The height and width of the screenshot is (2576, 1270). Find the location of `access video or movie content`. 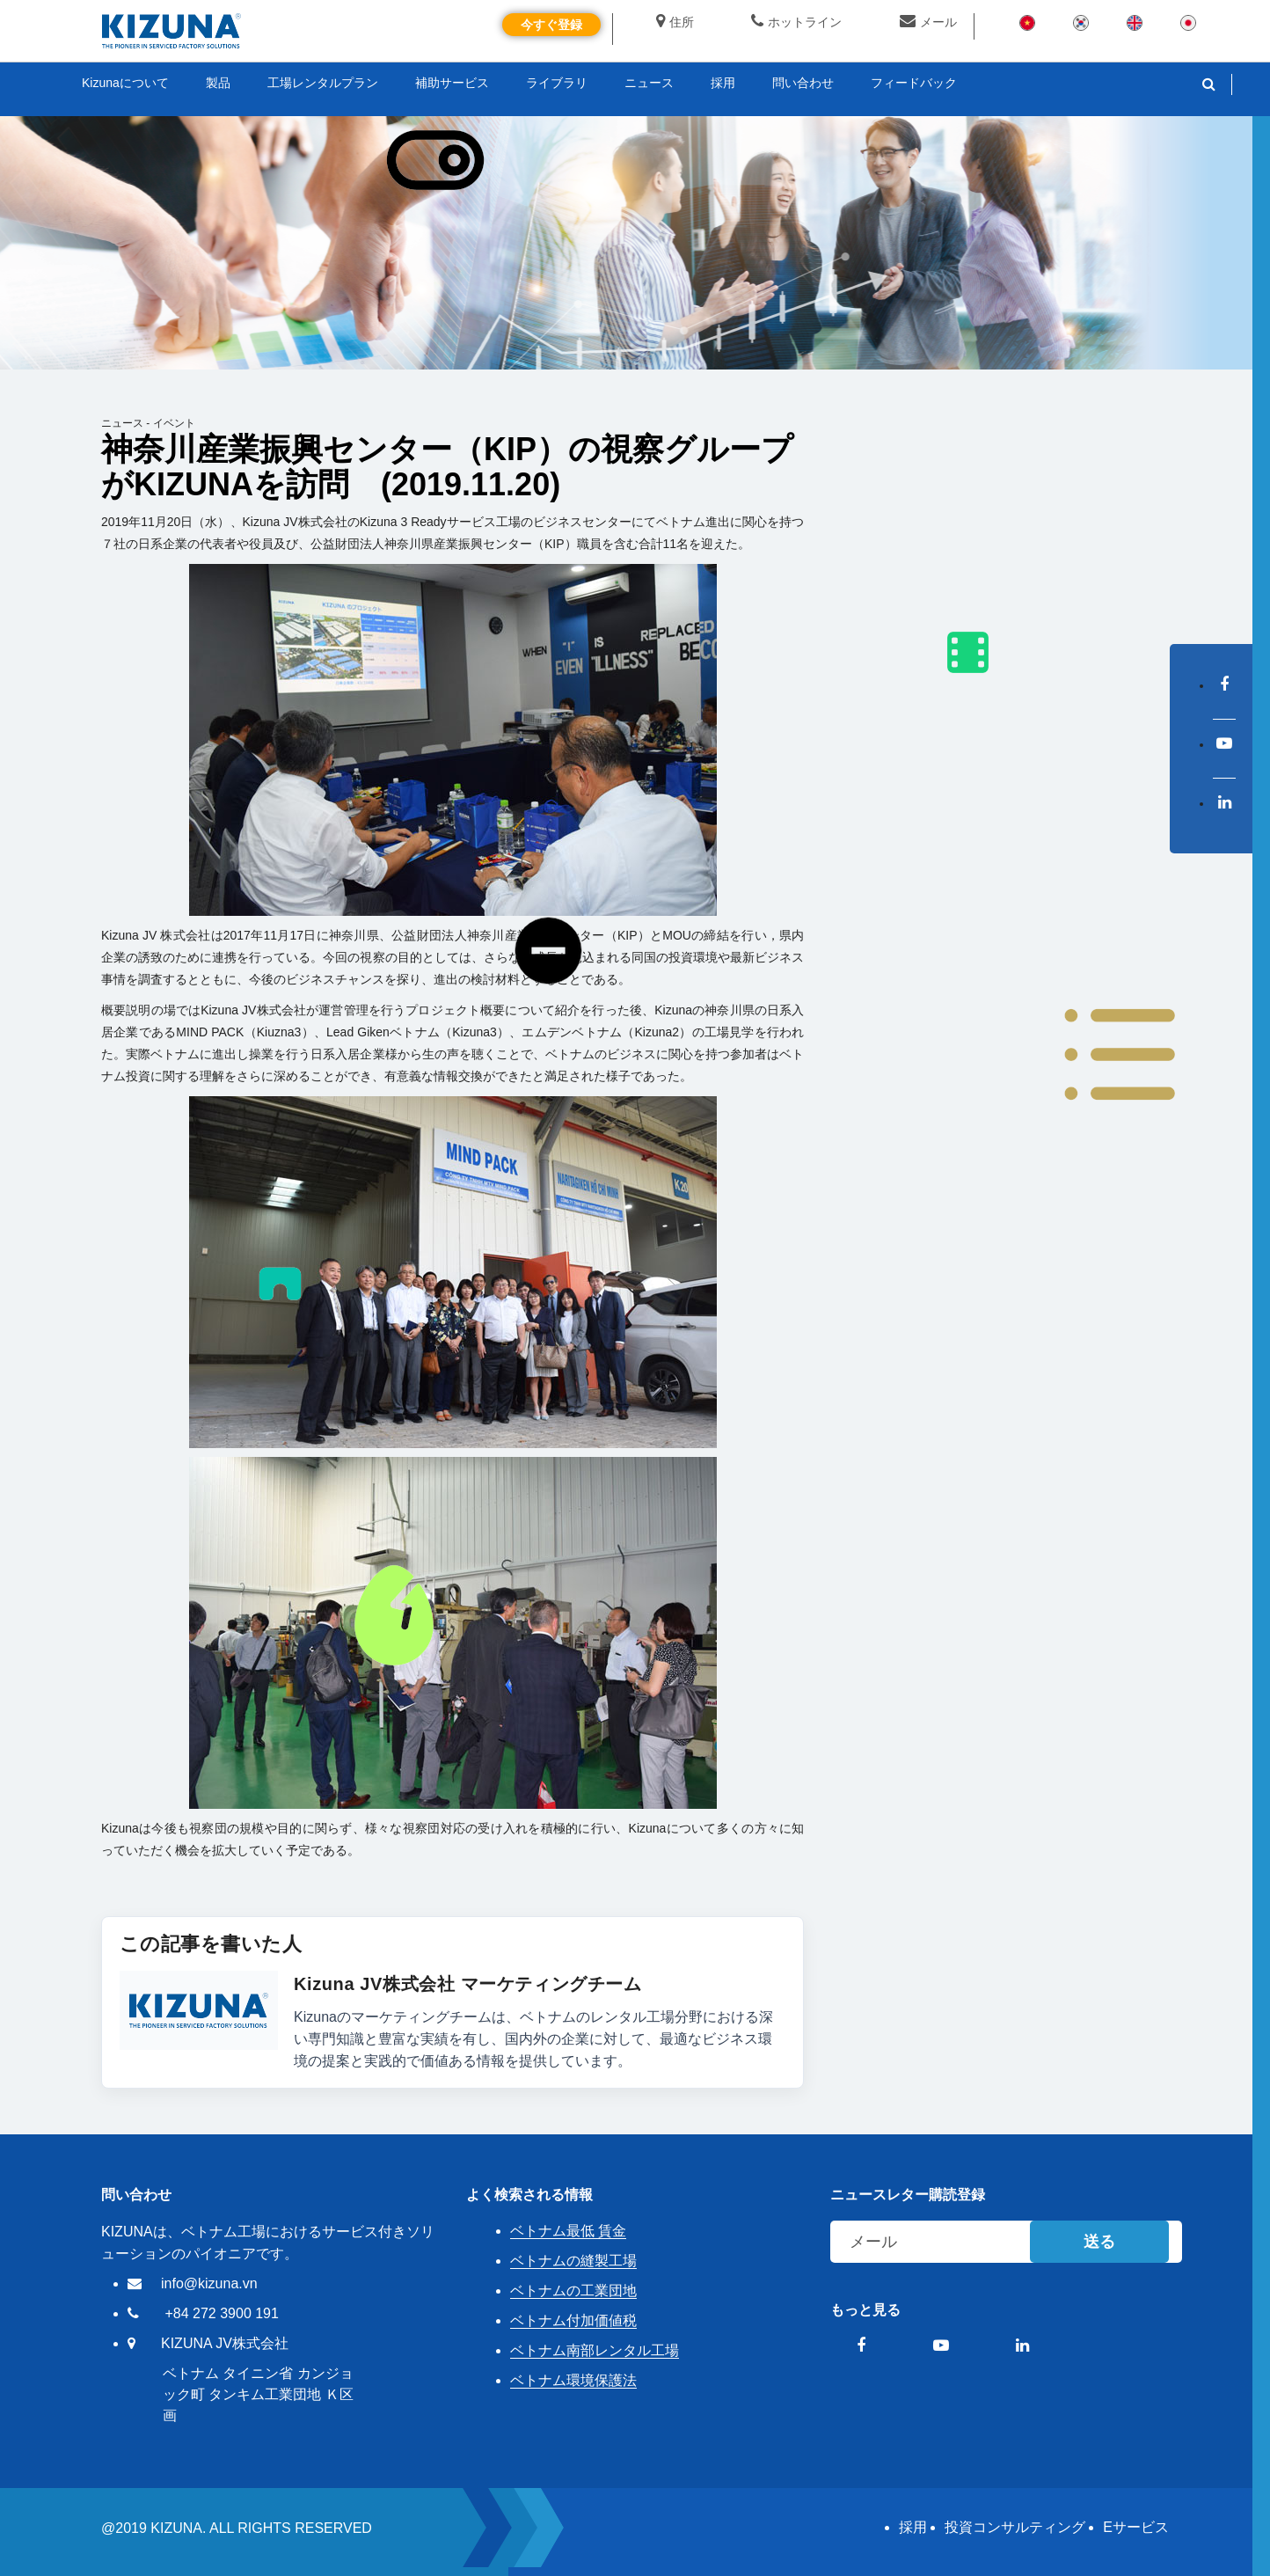

access video or movie content is located at coordinates (967, 652).